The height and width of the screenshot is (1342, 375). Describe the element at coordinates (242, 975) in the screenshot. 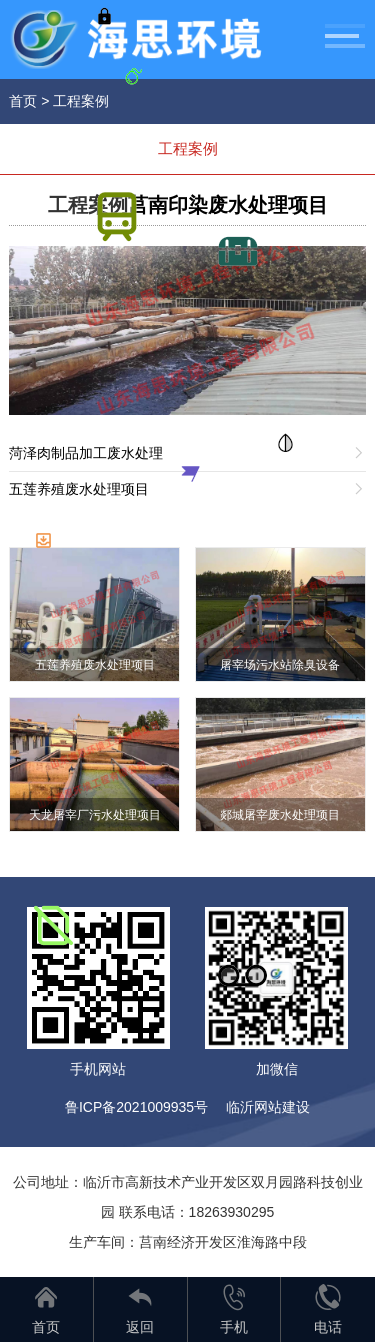

I see `access voicemail messages` at that location.